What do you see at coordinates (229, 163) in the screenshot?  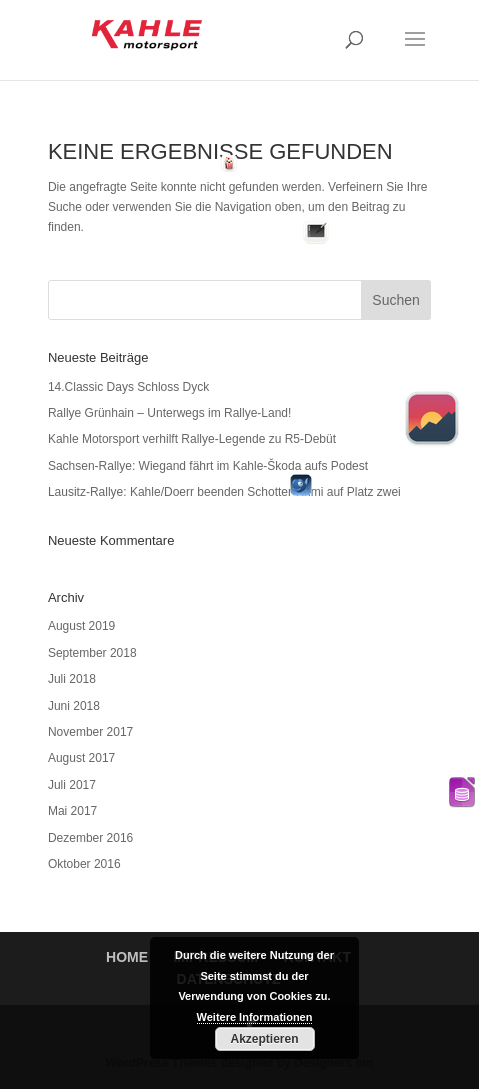 I see `open popcorn time streaming app` at bounding box center [229, 163].